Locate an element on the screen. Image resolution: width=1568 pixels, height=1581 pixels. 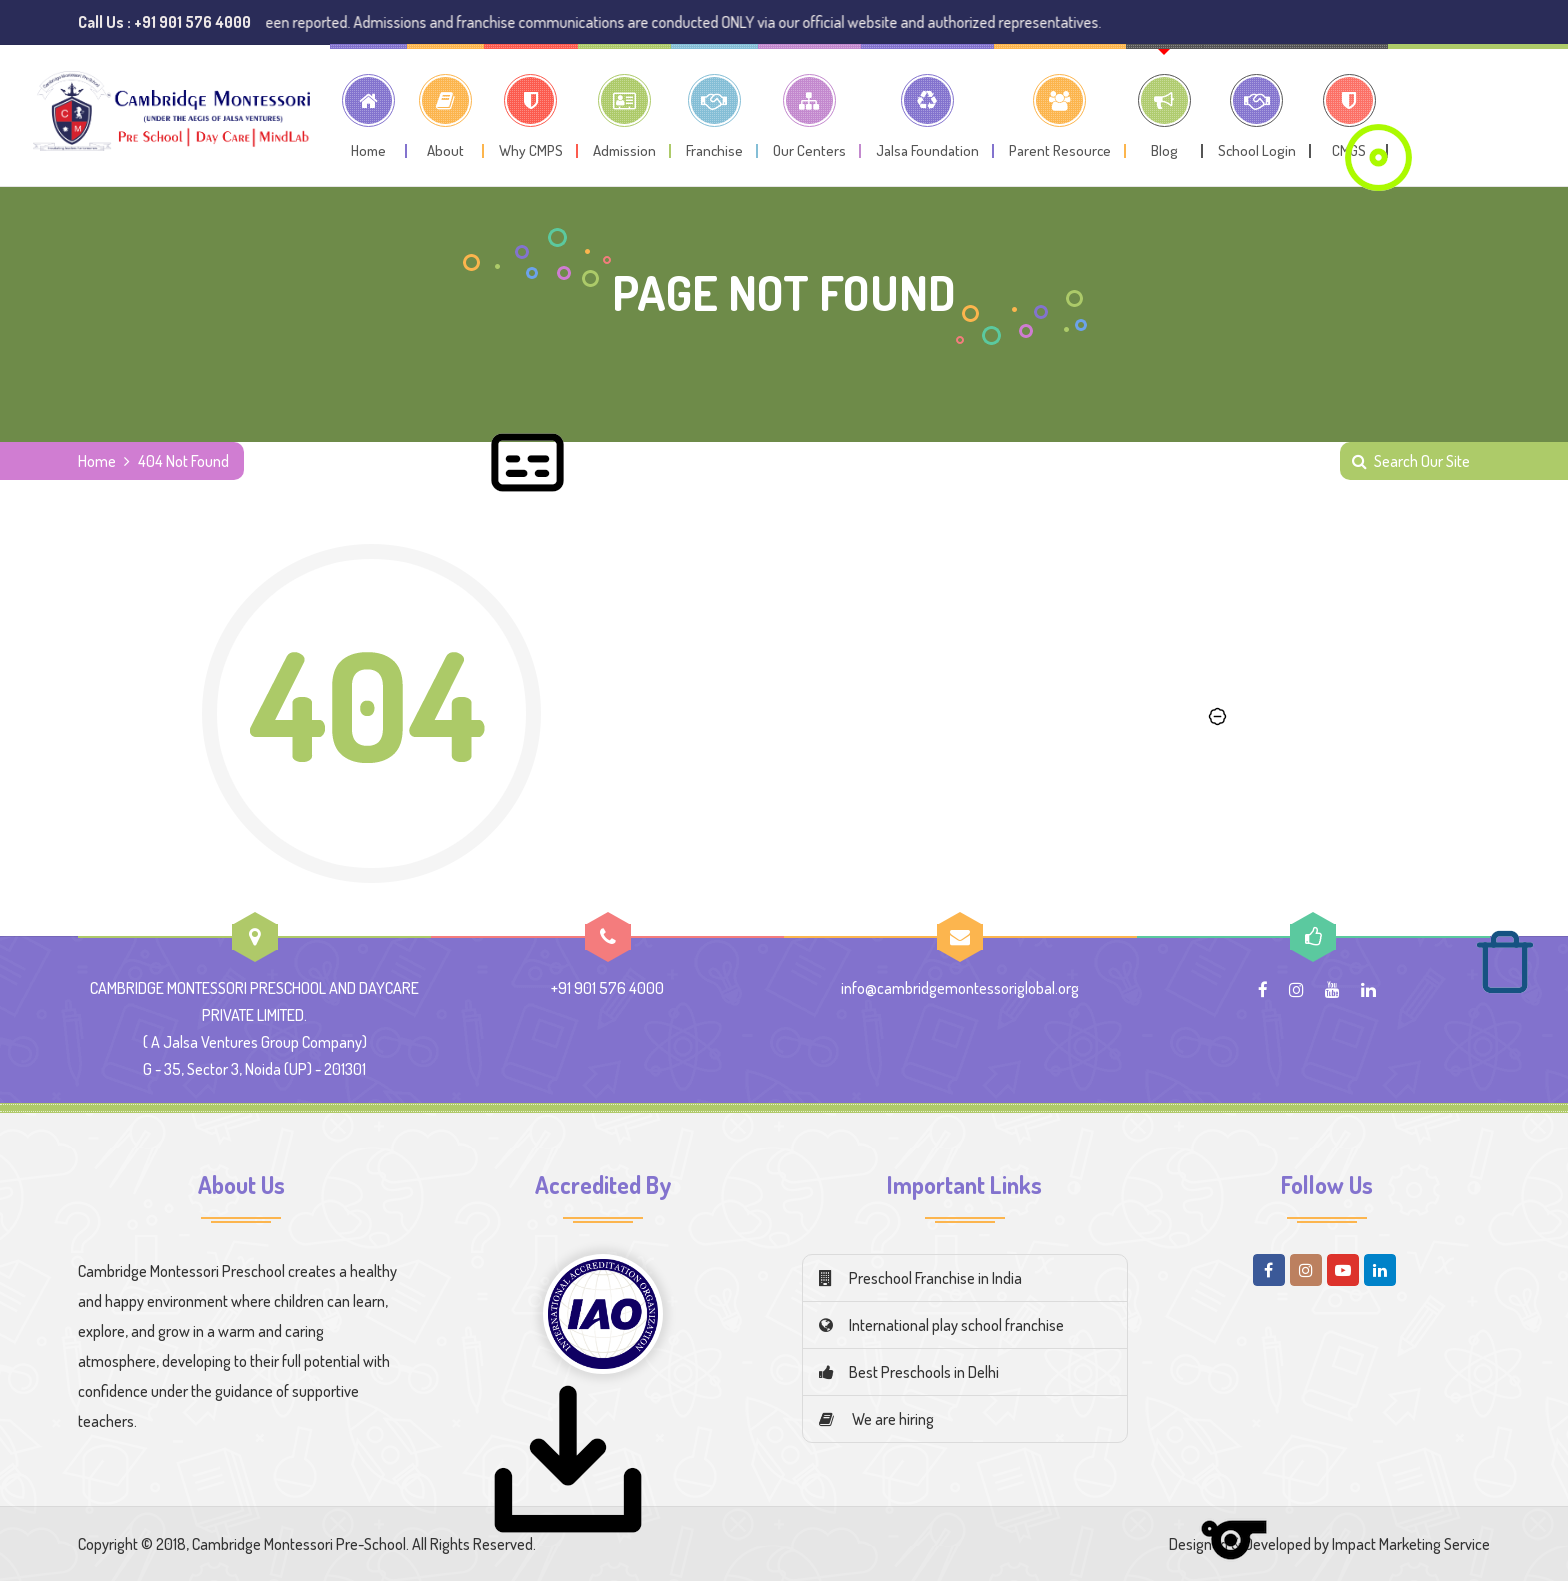
delete selected item is located at coordinates (1505, 962).